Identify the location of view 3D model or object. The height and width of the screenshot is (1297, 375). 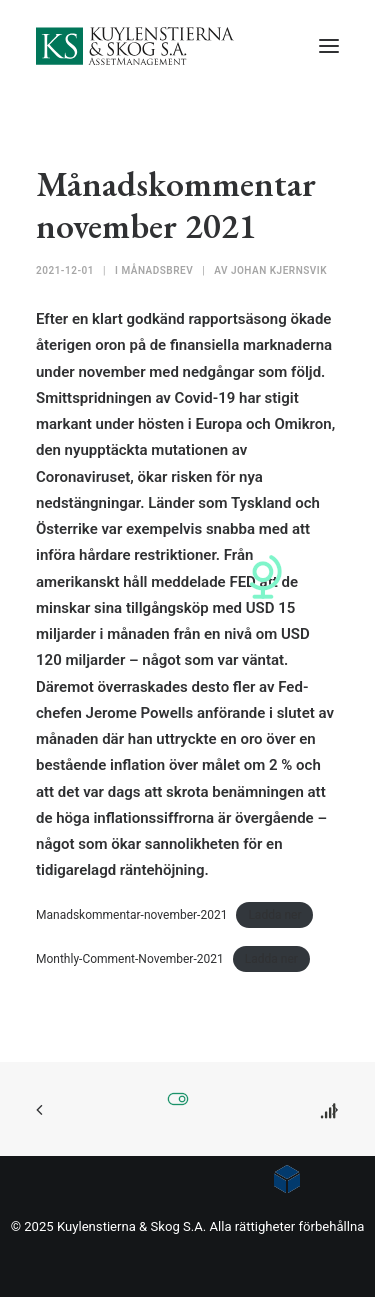
(287, 1179).